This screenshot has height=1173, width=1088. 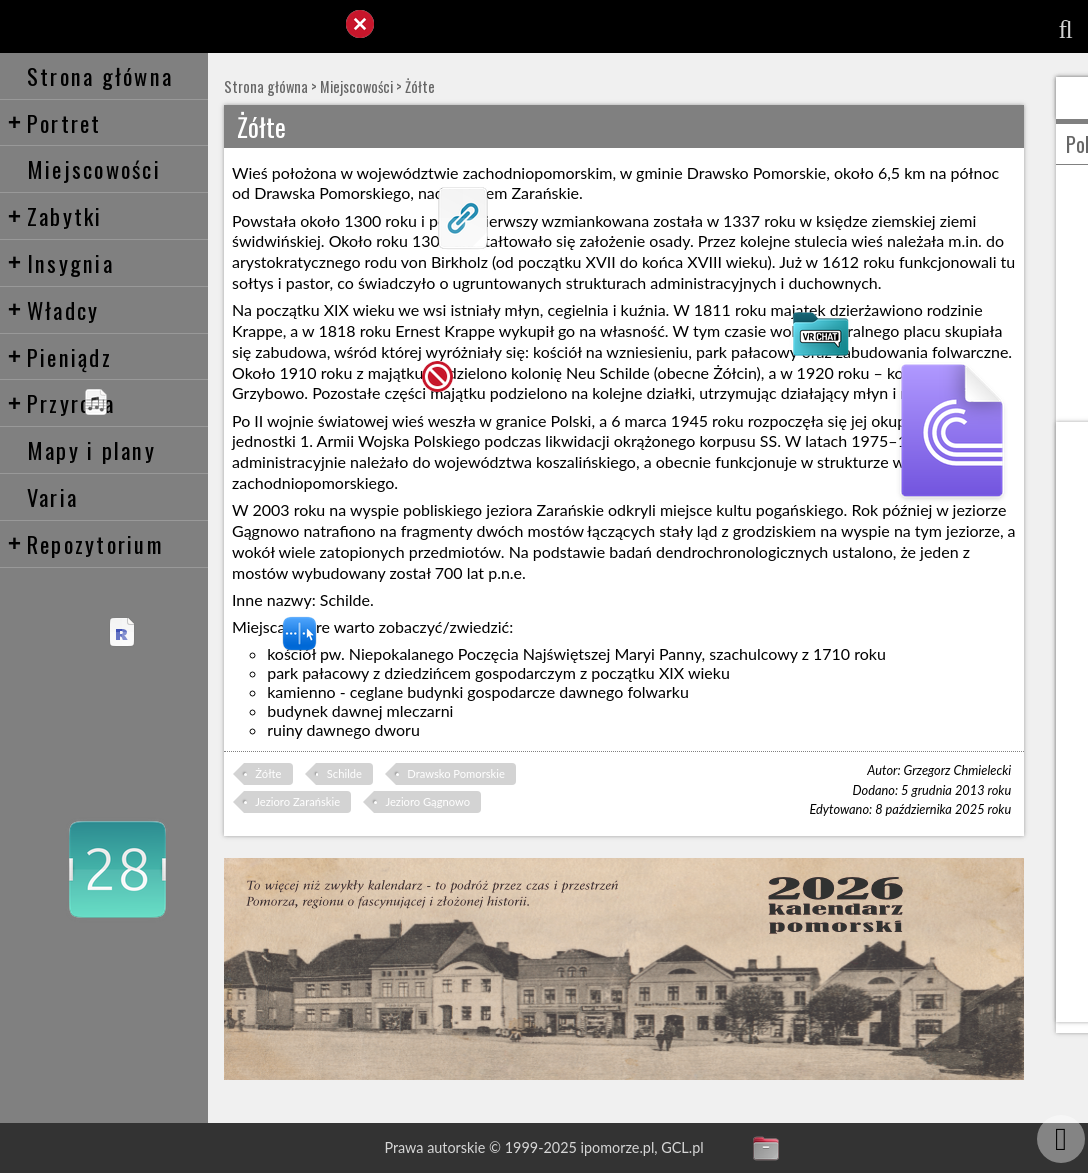 I want to click on a bittorrent torrent file, so click(x=952, y=433).